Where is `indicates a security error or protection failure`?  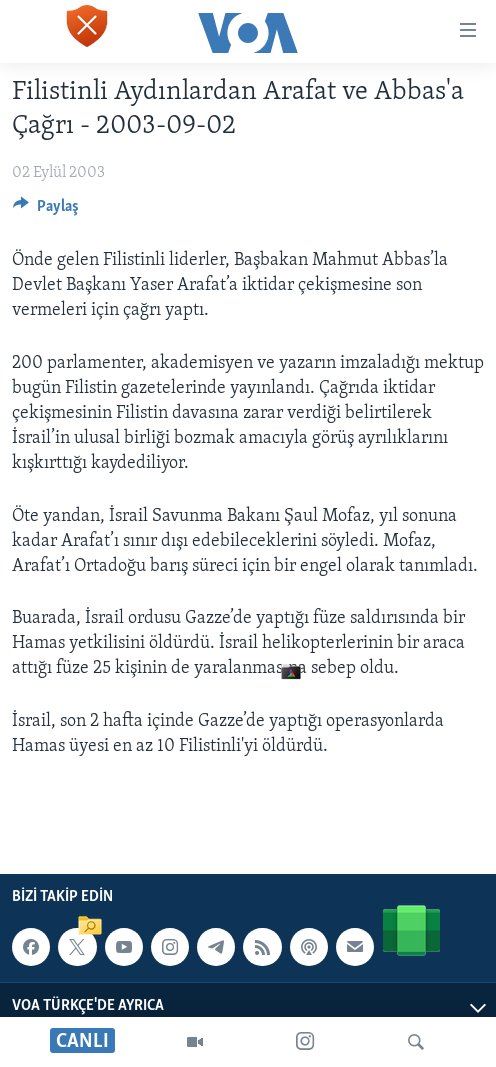 indicates a security error or protection failure is located at coordinates (87, 26).